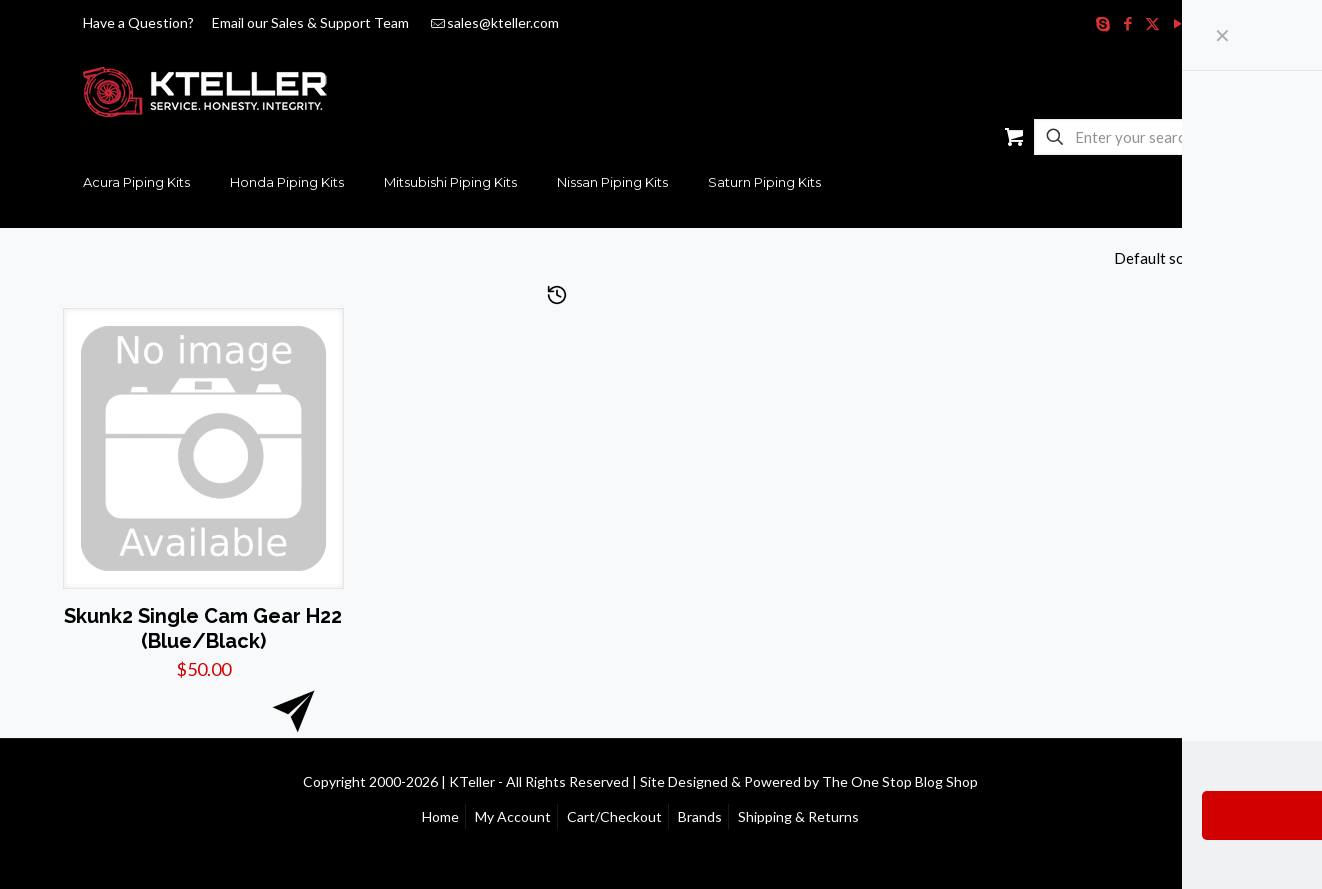 The image size is (1322, 889). Describe the element at coordinates (557, 295) in the screenshot. I see `view your browsing or activity history` at that location.